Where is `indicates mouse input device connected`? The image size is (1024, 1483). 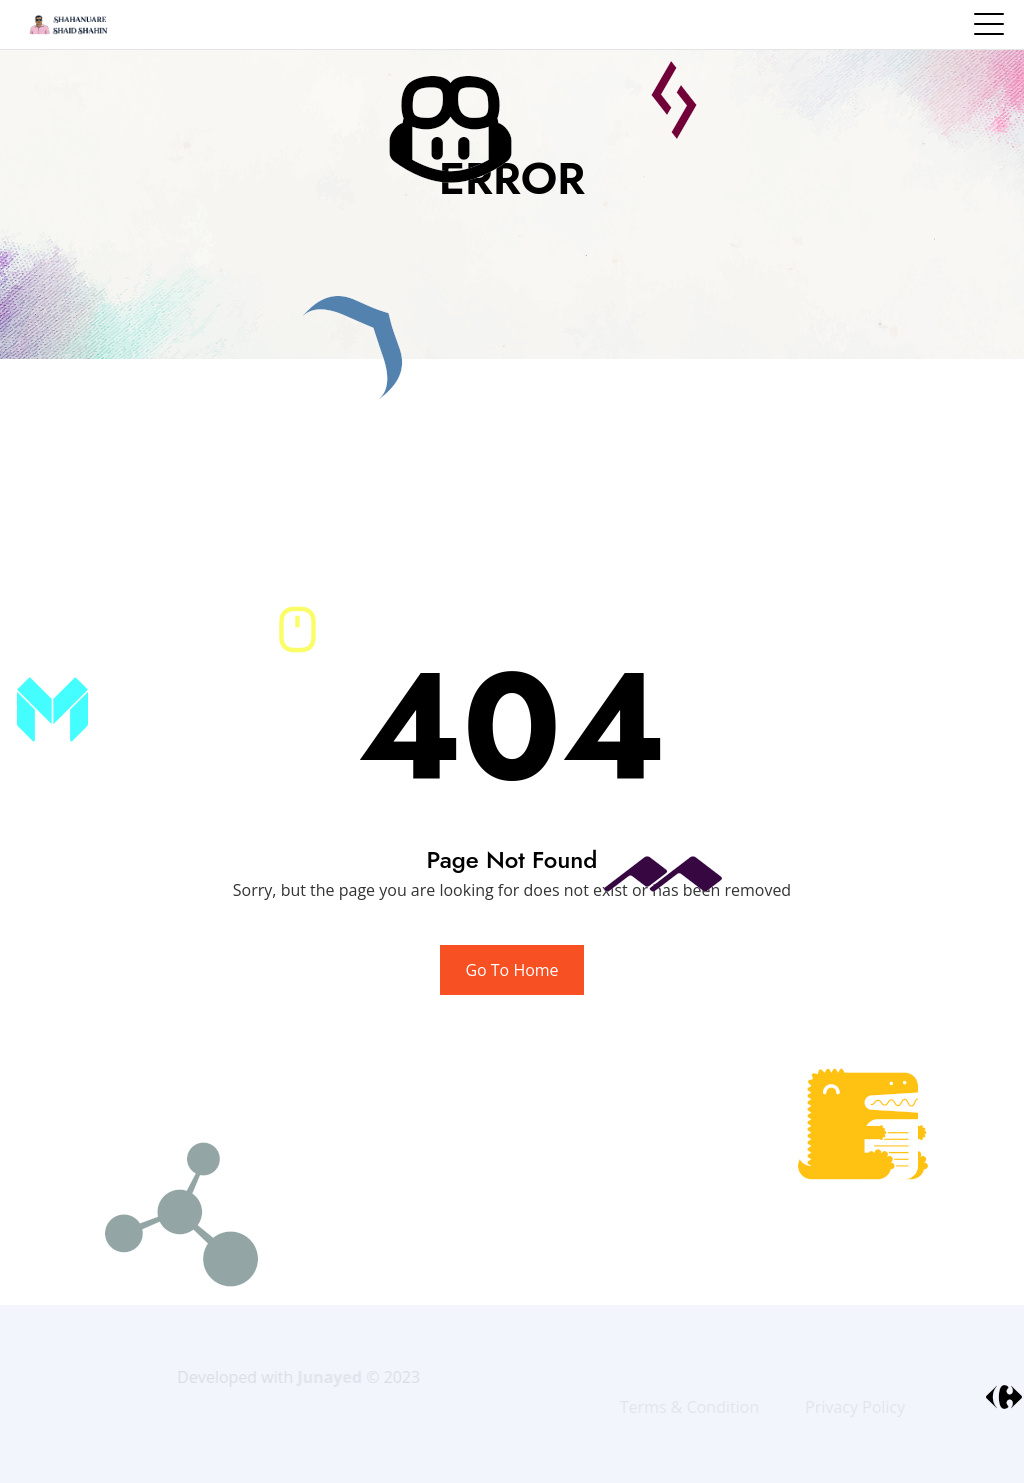
indicates mouse input device connected is located at coordinates (297, 629).